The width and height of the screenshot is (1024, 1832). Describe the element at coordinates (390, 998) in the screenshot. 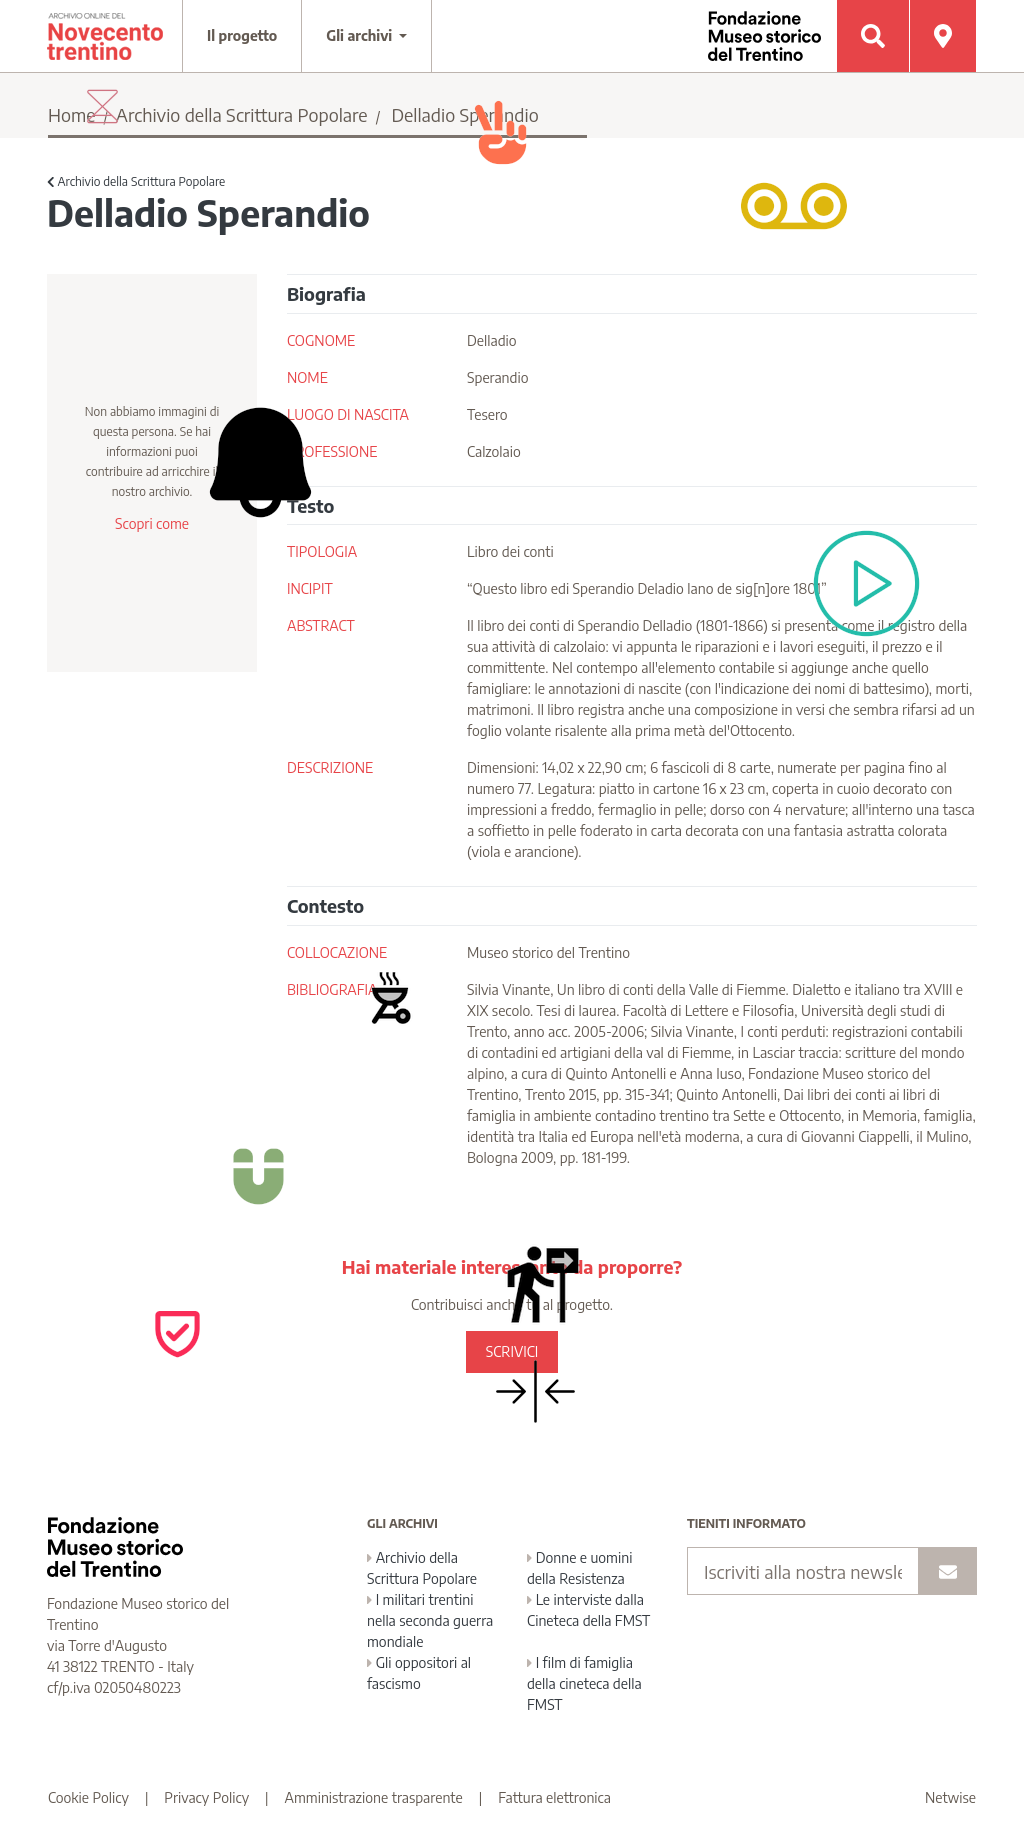

I see `access outdoor cooking or grilling recipes` at that location.